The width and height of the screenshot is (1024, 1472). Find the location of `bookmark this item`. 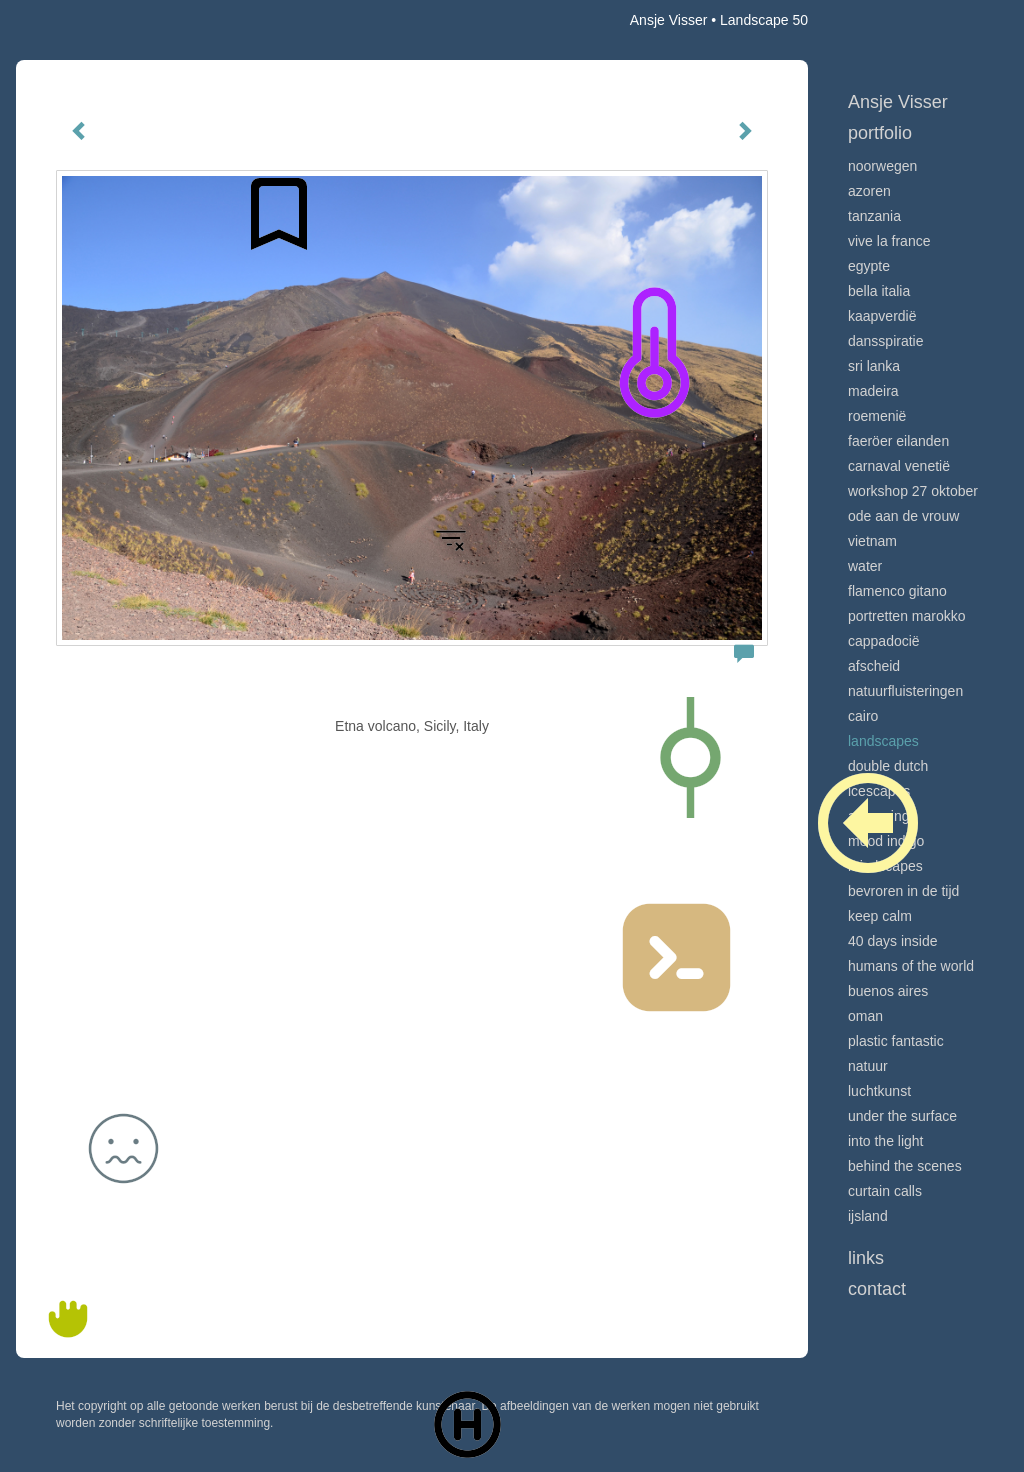

bookmark this item is located at coordinates (279, 214).